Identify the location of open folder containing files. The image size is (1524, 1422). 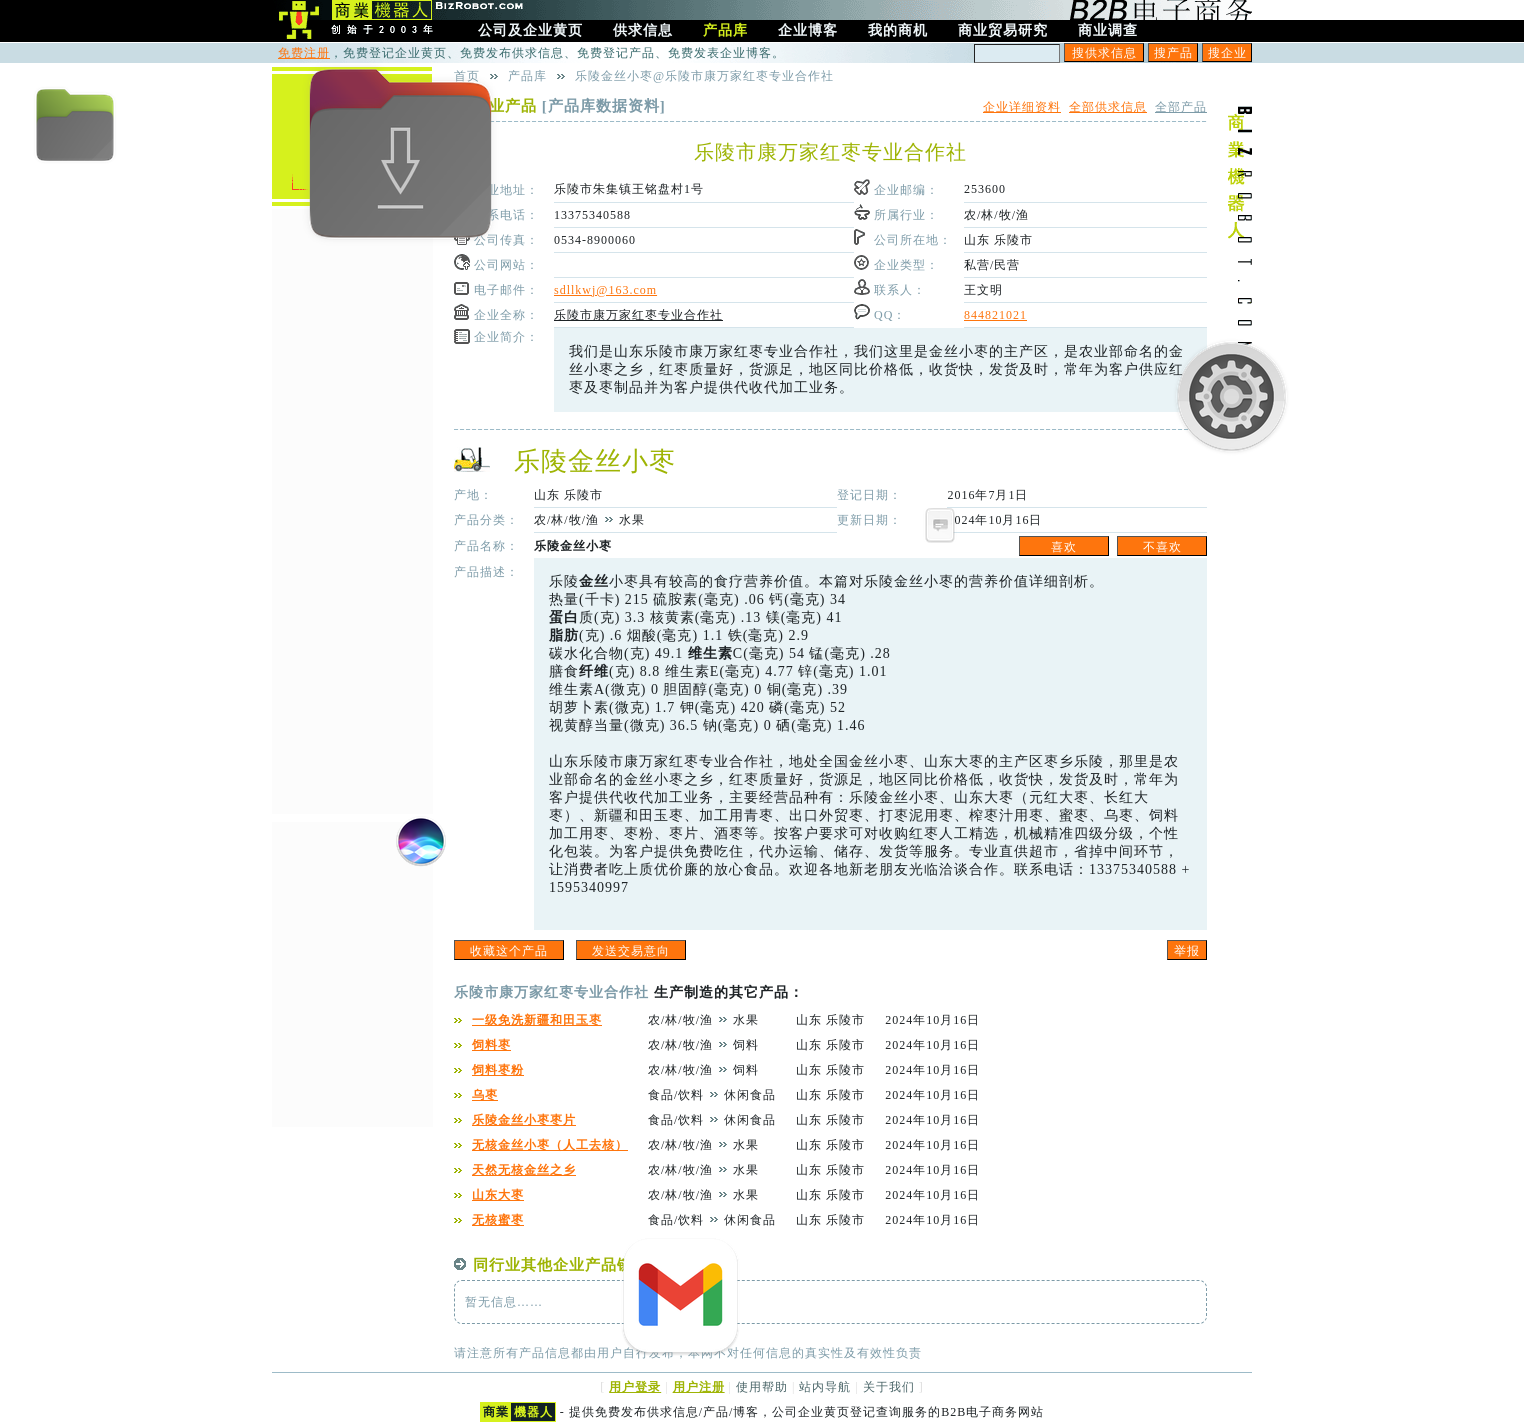
(75, 125).